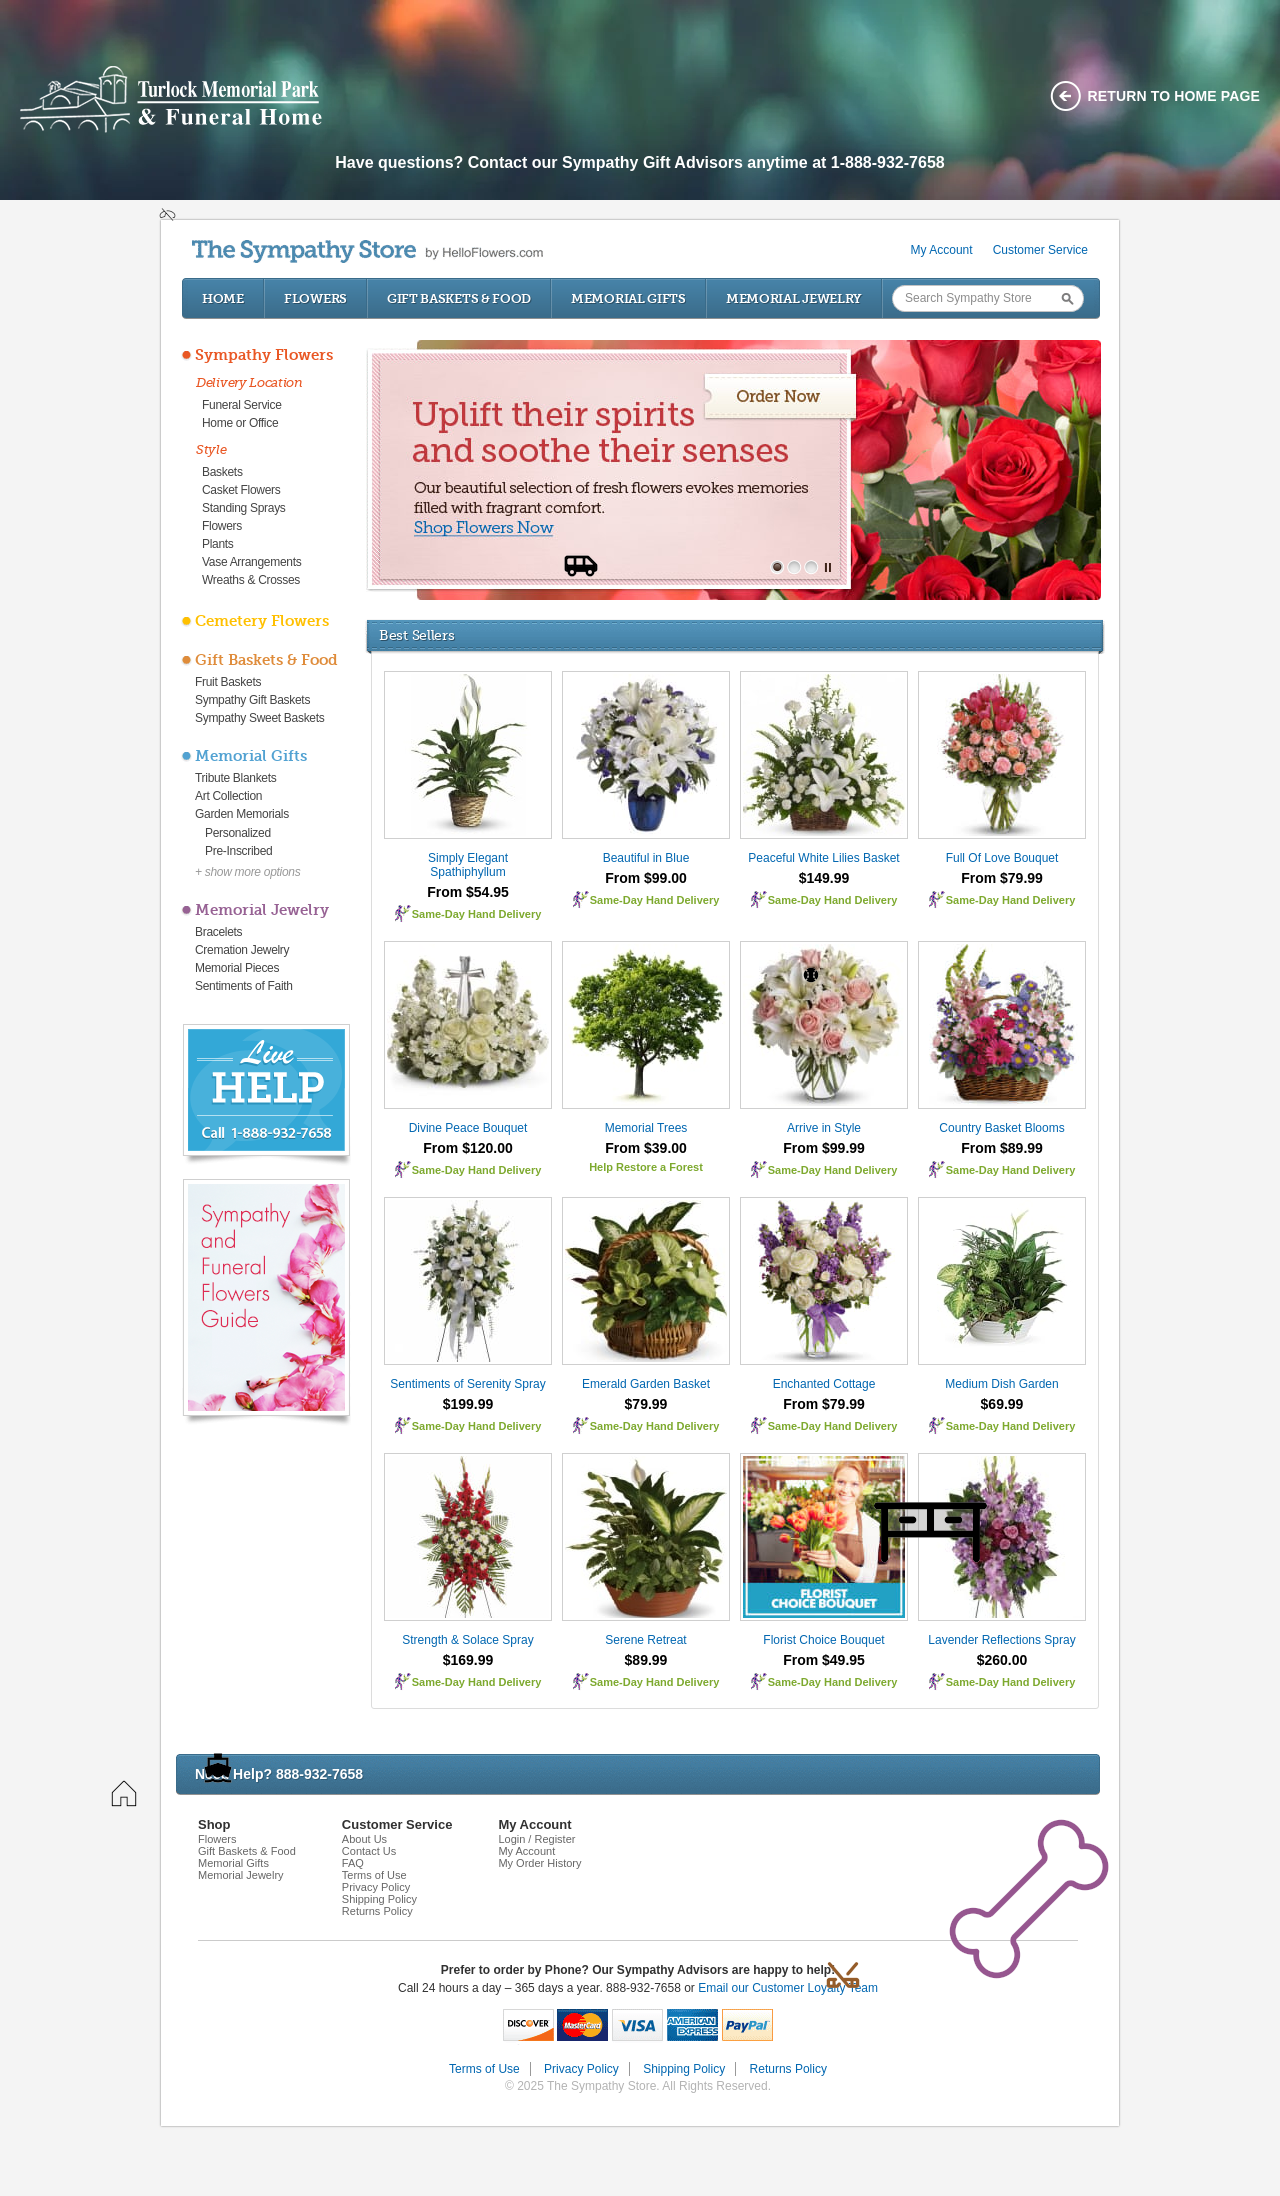  I want to click on access airport shuttle services, so click(581, 566).